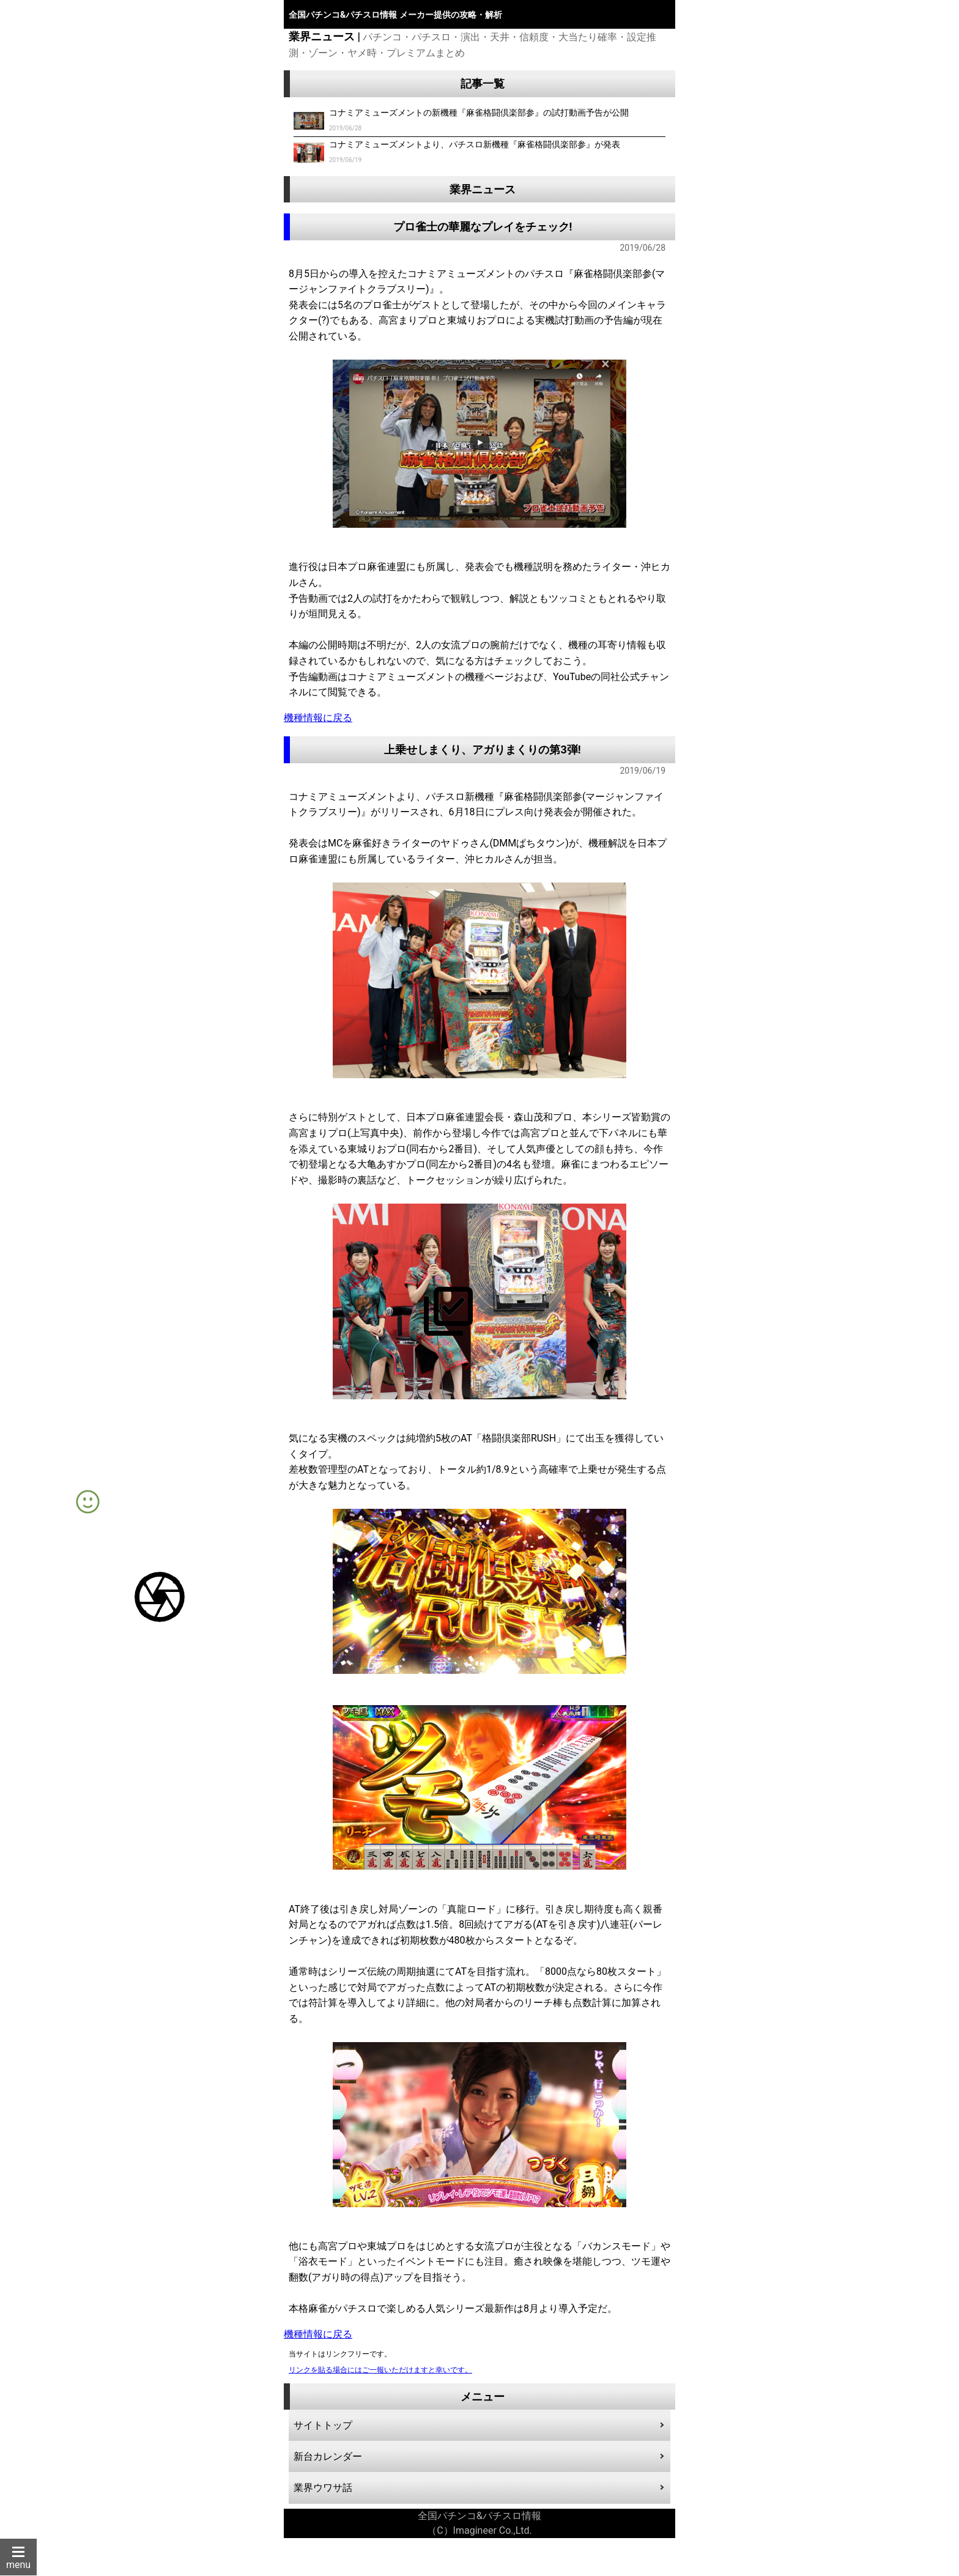  Describe the element at coordinates (448, 1311) in the screenshot. I see `item successfully added to library` at that location.